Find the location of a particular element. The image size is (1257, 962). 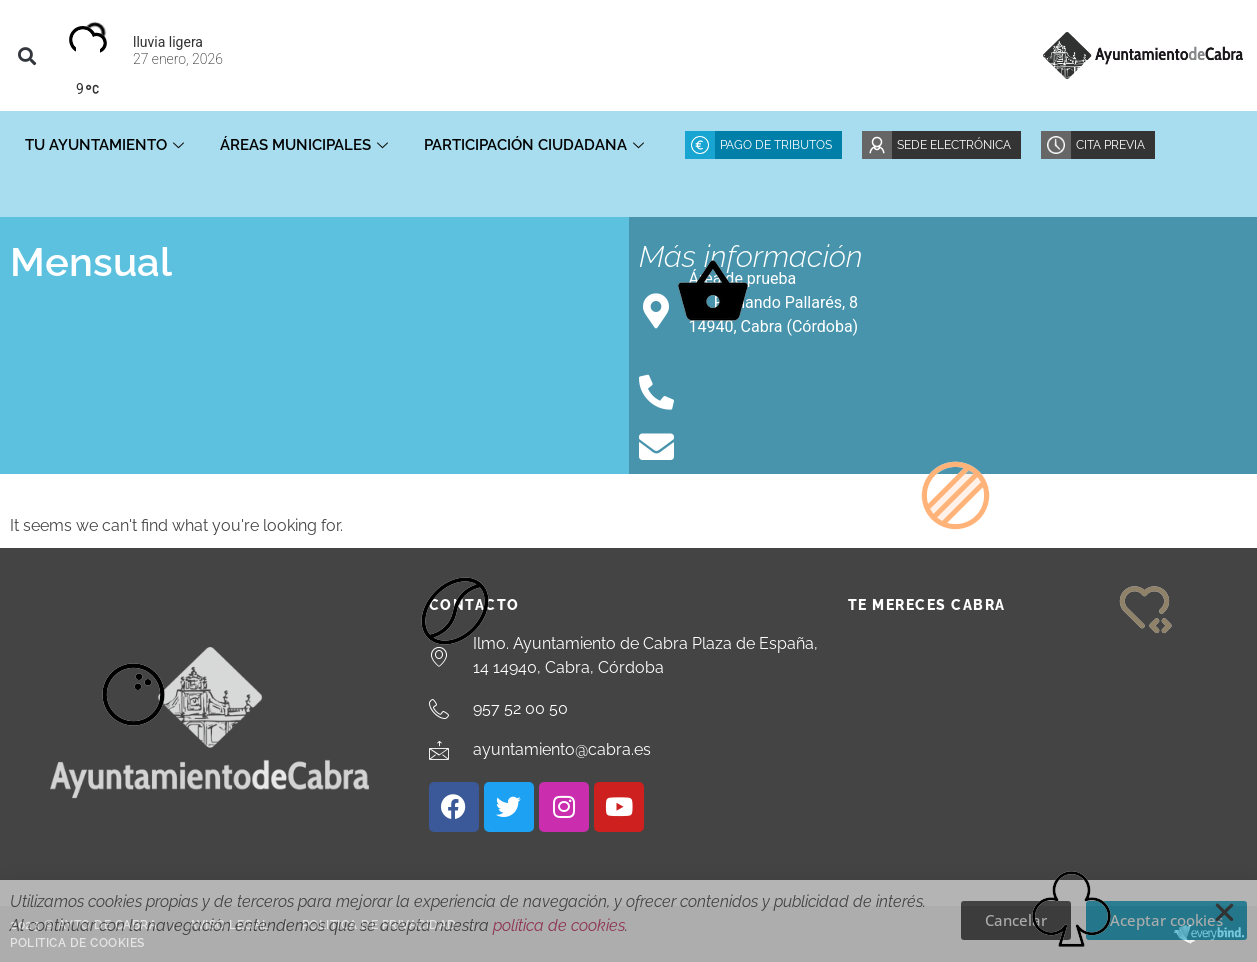

access bowling game or activity is located at coordinates (133, 694).